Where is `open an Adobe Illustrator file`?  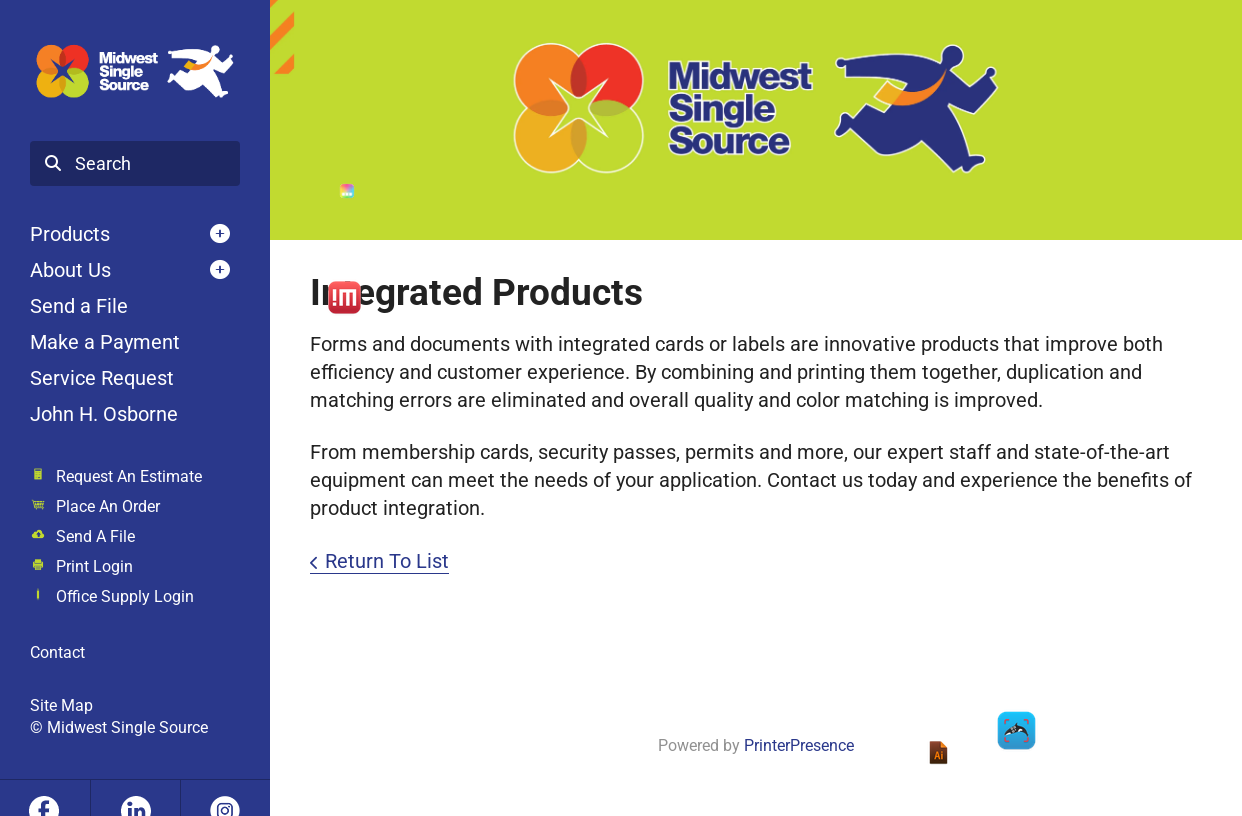
open an Adobe Illustrator file is located at coordinates (938, 752).